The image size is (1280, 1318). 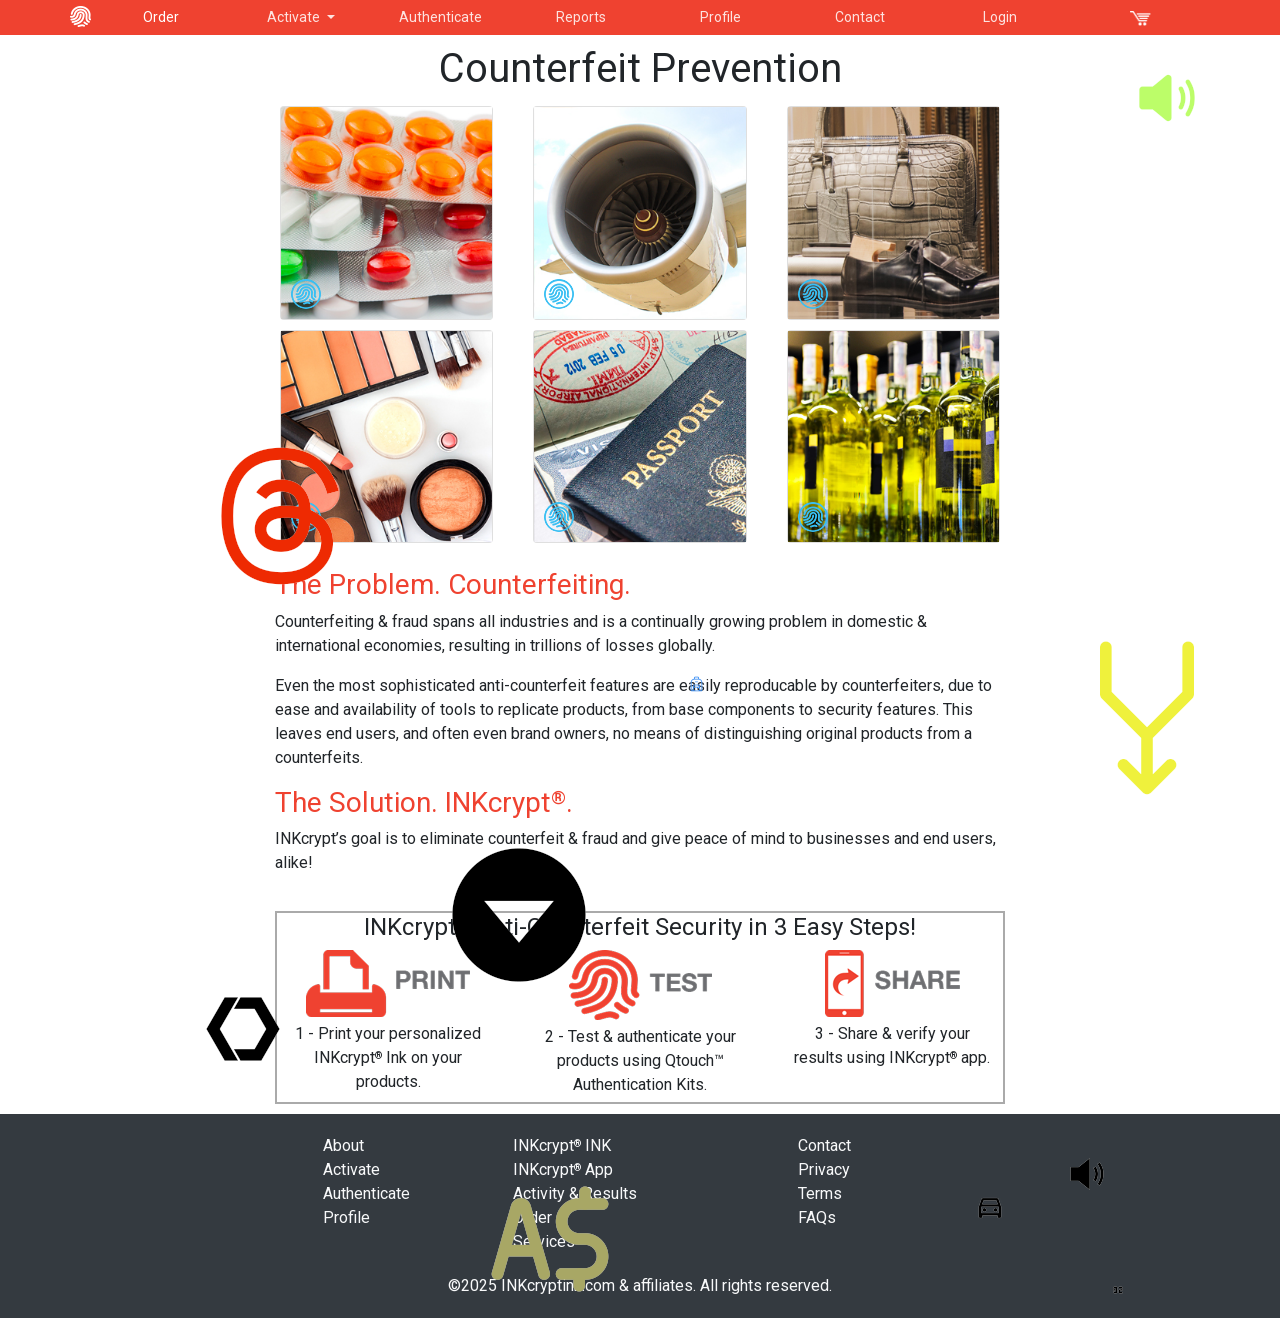 What do you see at coordinates (696, 684) in the screenshot?
I see `access your inventory or stored items` at bounding box center [696, 684].